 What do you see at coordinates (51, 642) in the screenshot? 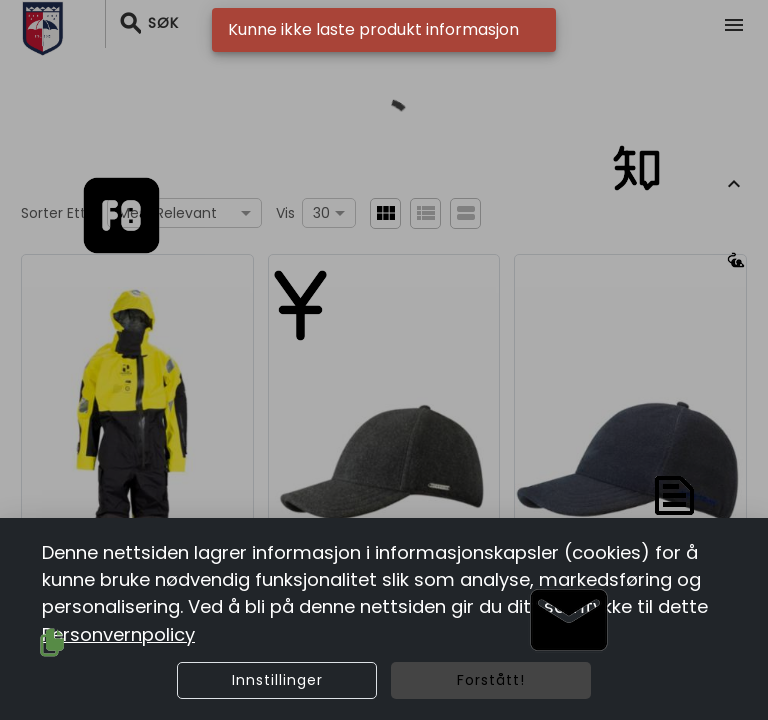
I see `access your files and documents` at bounding box center [51, 642].